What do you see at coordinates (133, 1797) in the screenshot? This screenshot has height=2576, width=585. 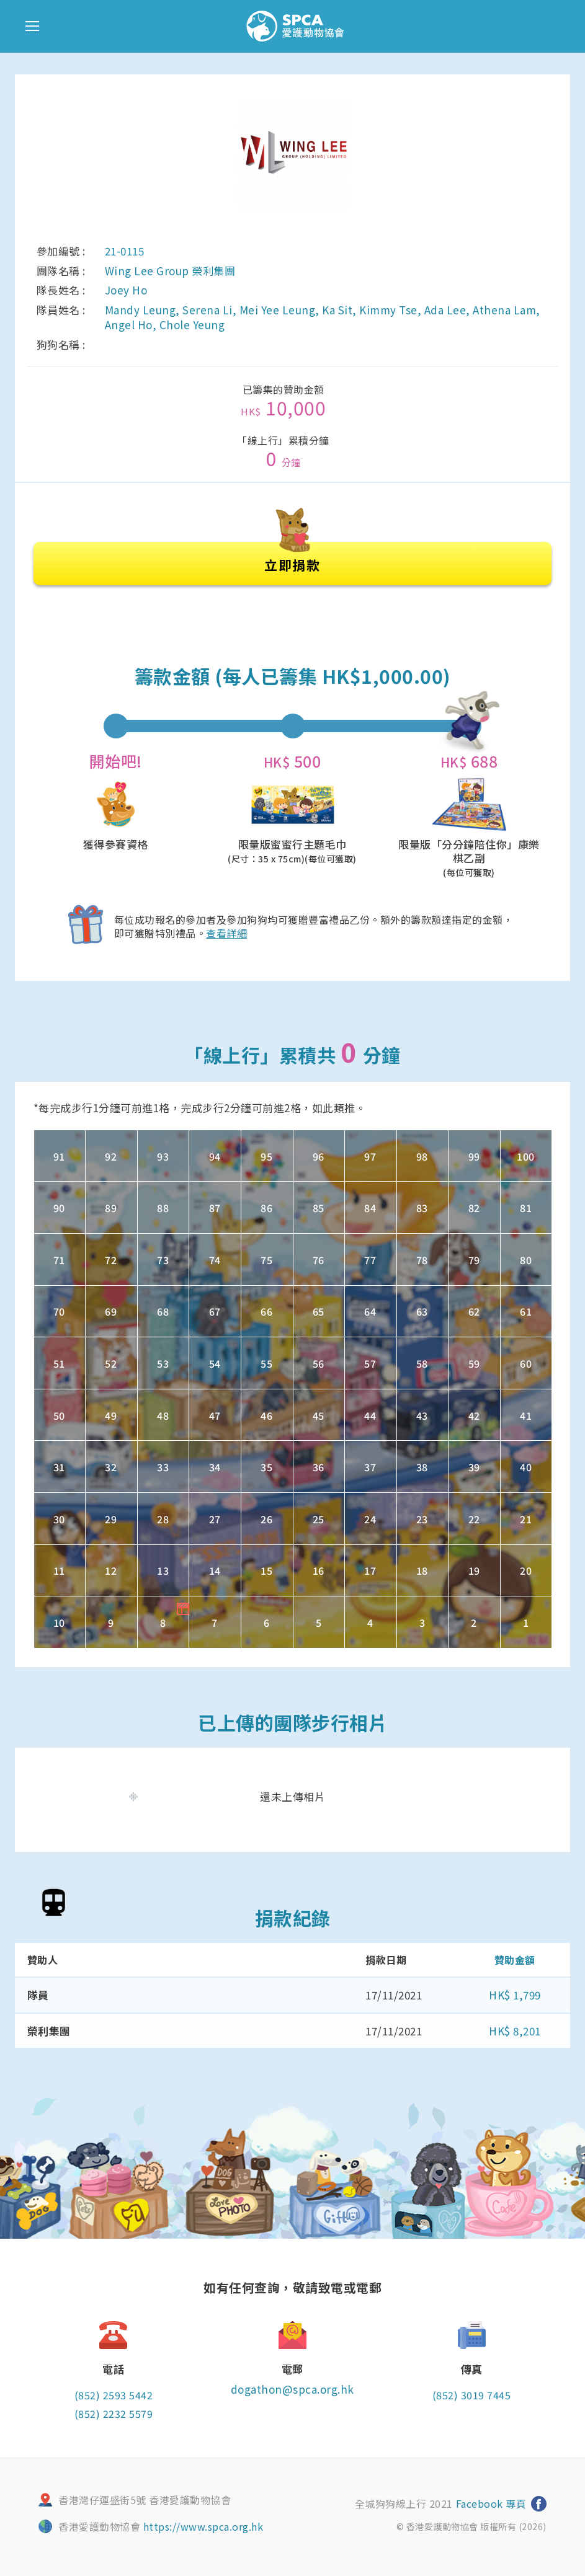 I see `open google podcasts app` at bounding box center [133, 1797].